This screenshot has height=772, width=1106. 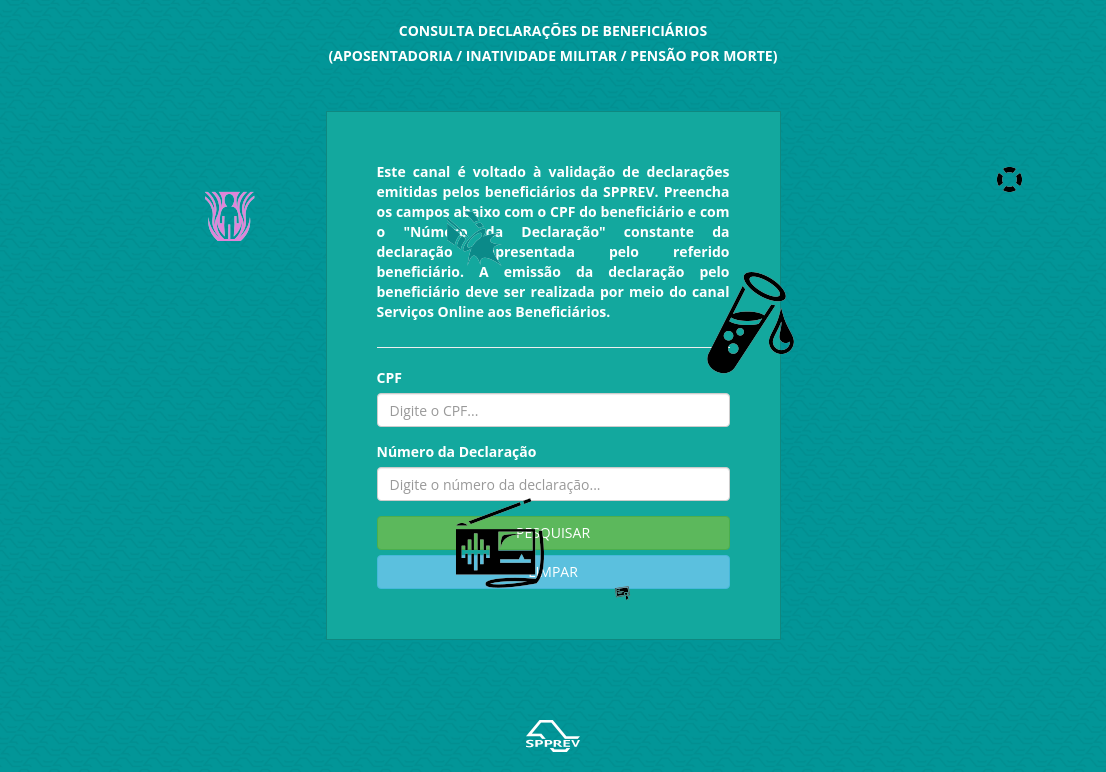 I want to click on indicates a chemistry or alchemy feature, so click(x=747, y=323).